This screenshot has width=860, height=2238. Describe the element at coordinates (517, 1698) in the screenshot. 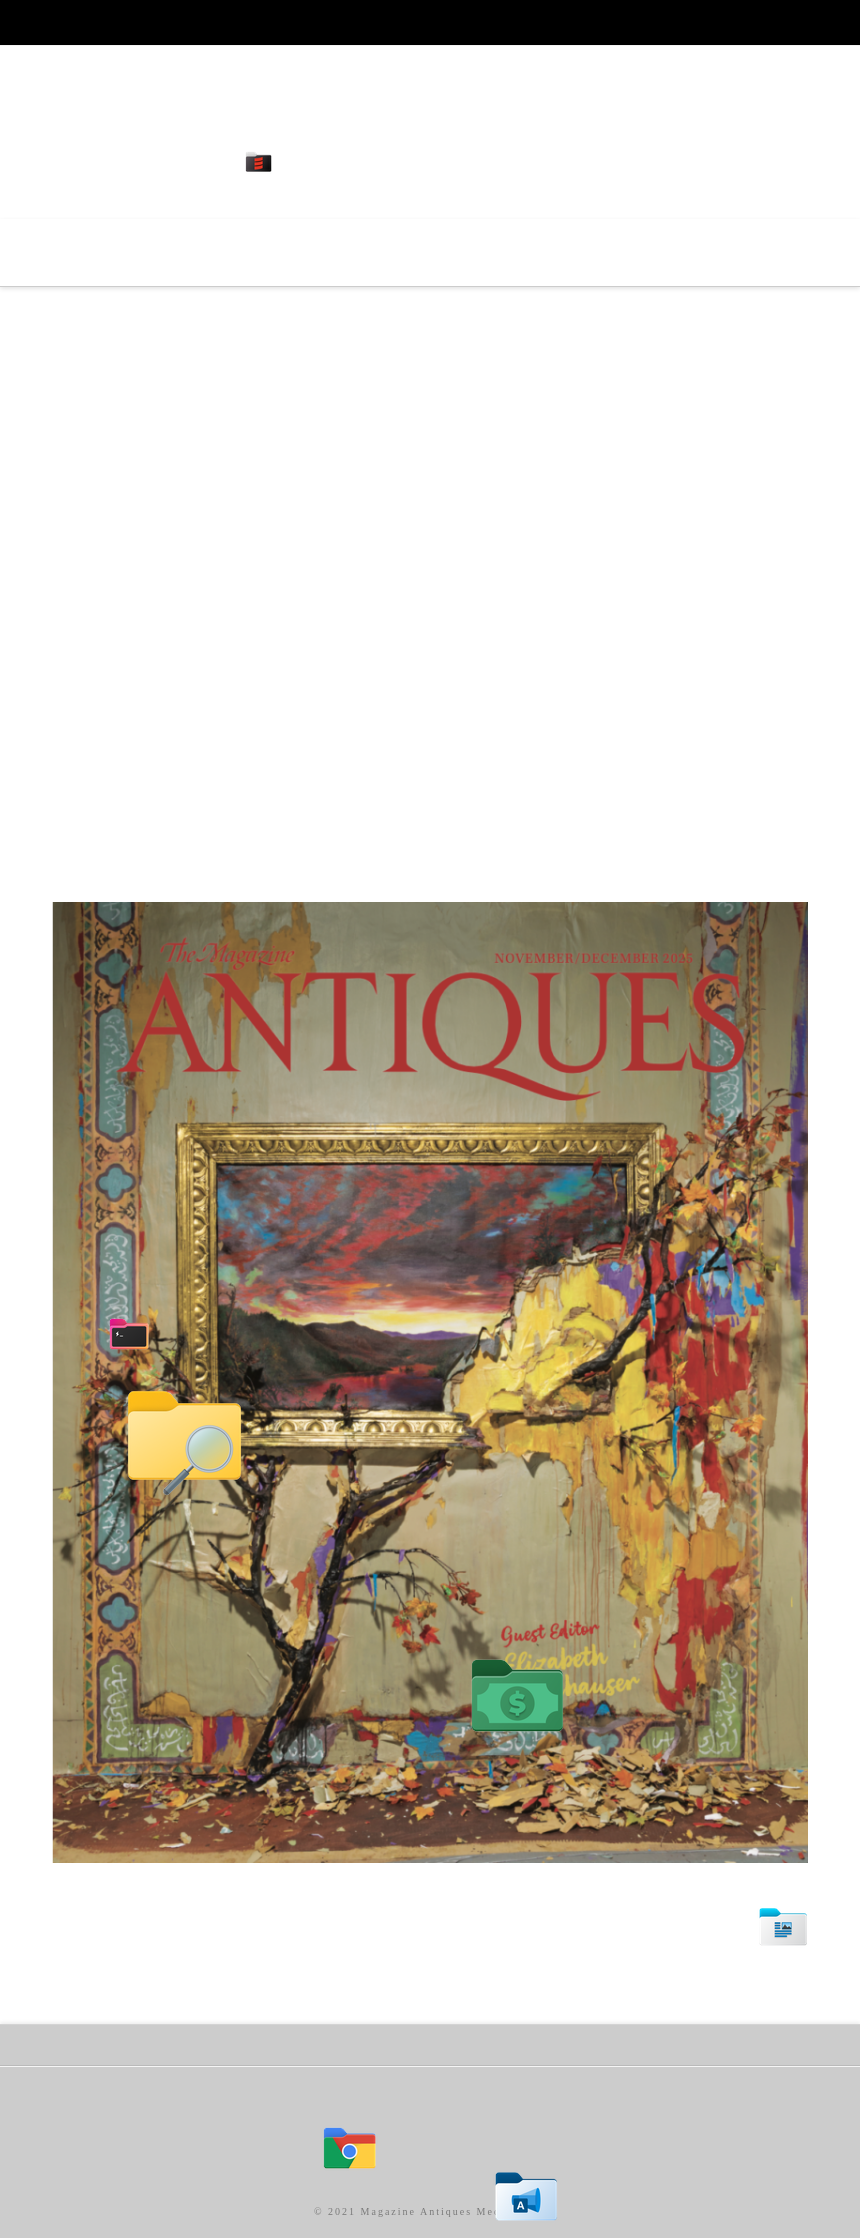

I see `open folder containing financial documents` at that location.